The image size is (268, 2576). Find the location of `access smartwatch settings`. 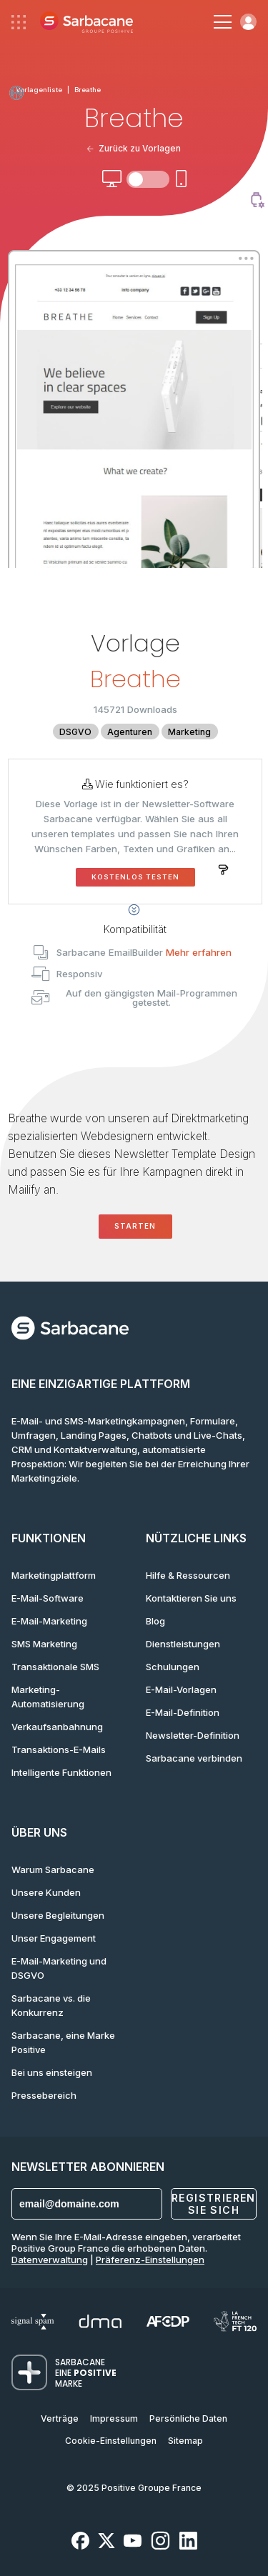

access smartwatch settings is located at coordinates (256, 199).